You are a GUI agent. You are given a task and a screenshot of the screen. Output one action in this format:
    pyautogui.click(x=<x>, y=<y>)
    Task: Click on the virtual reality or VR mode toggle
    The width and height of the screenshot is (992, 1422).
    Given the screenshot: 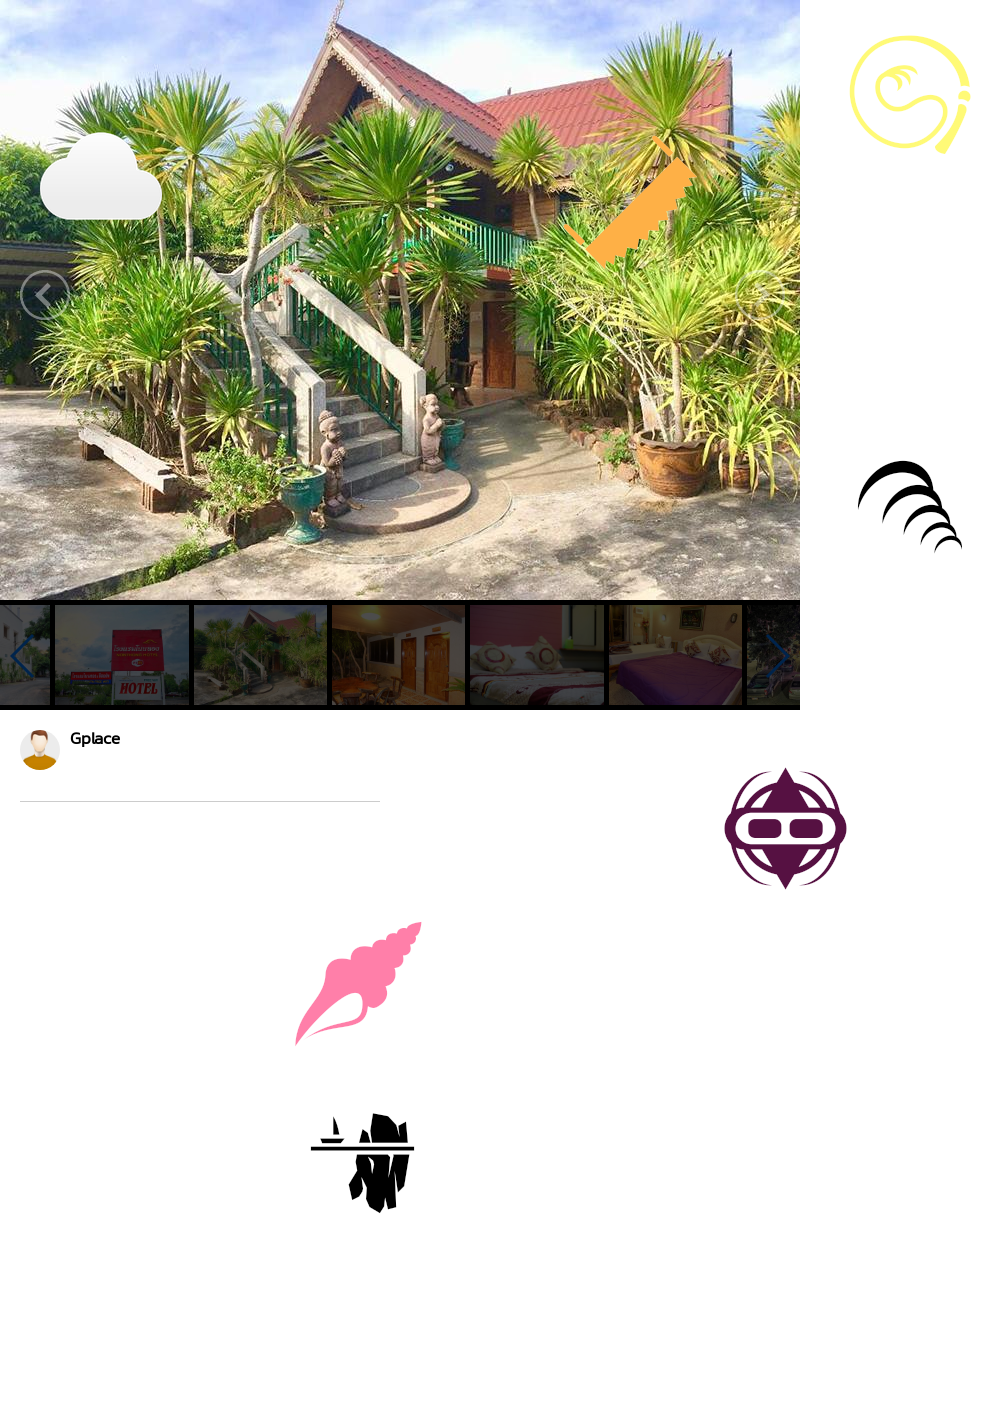 What is the action you would take?
    pyautogui.click(x=785, y=828)
    